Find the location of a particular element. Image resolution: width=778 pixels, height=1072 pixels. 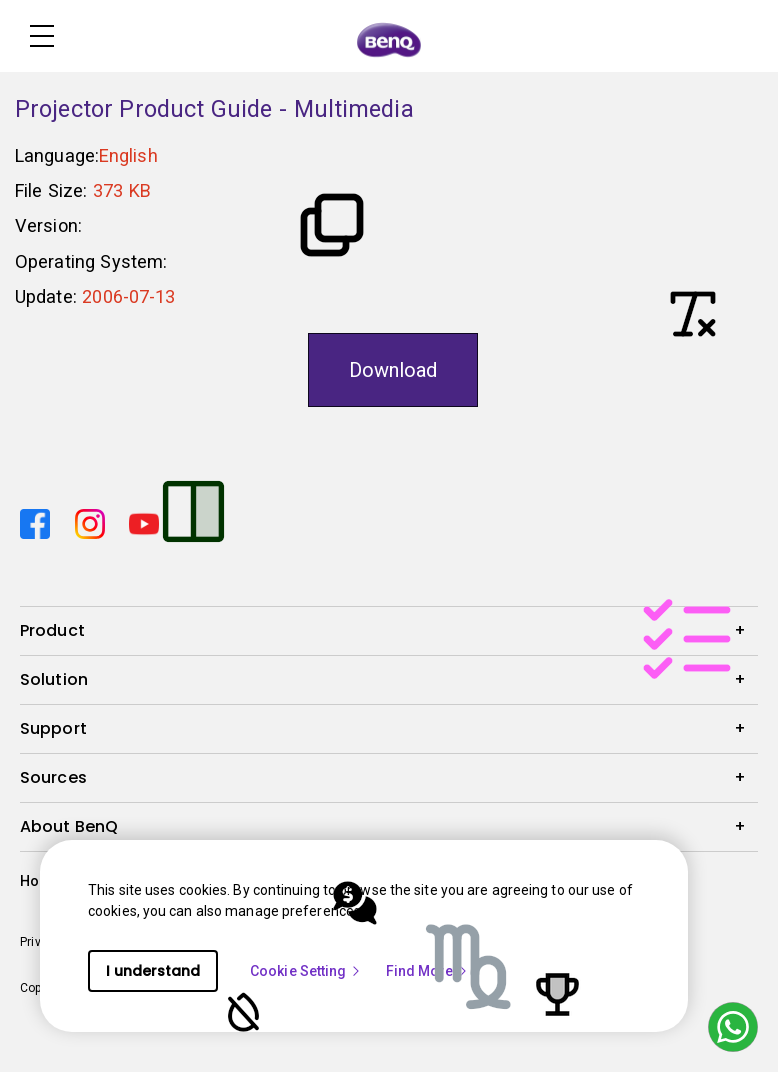

toggle half-screen or split view mode is located at coordinates (193, 511).